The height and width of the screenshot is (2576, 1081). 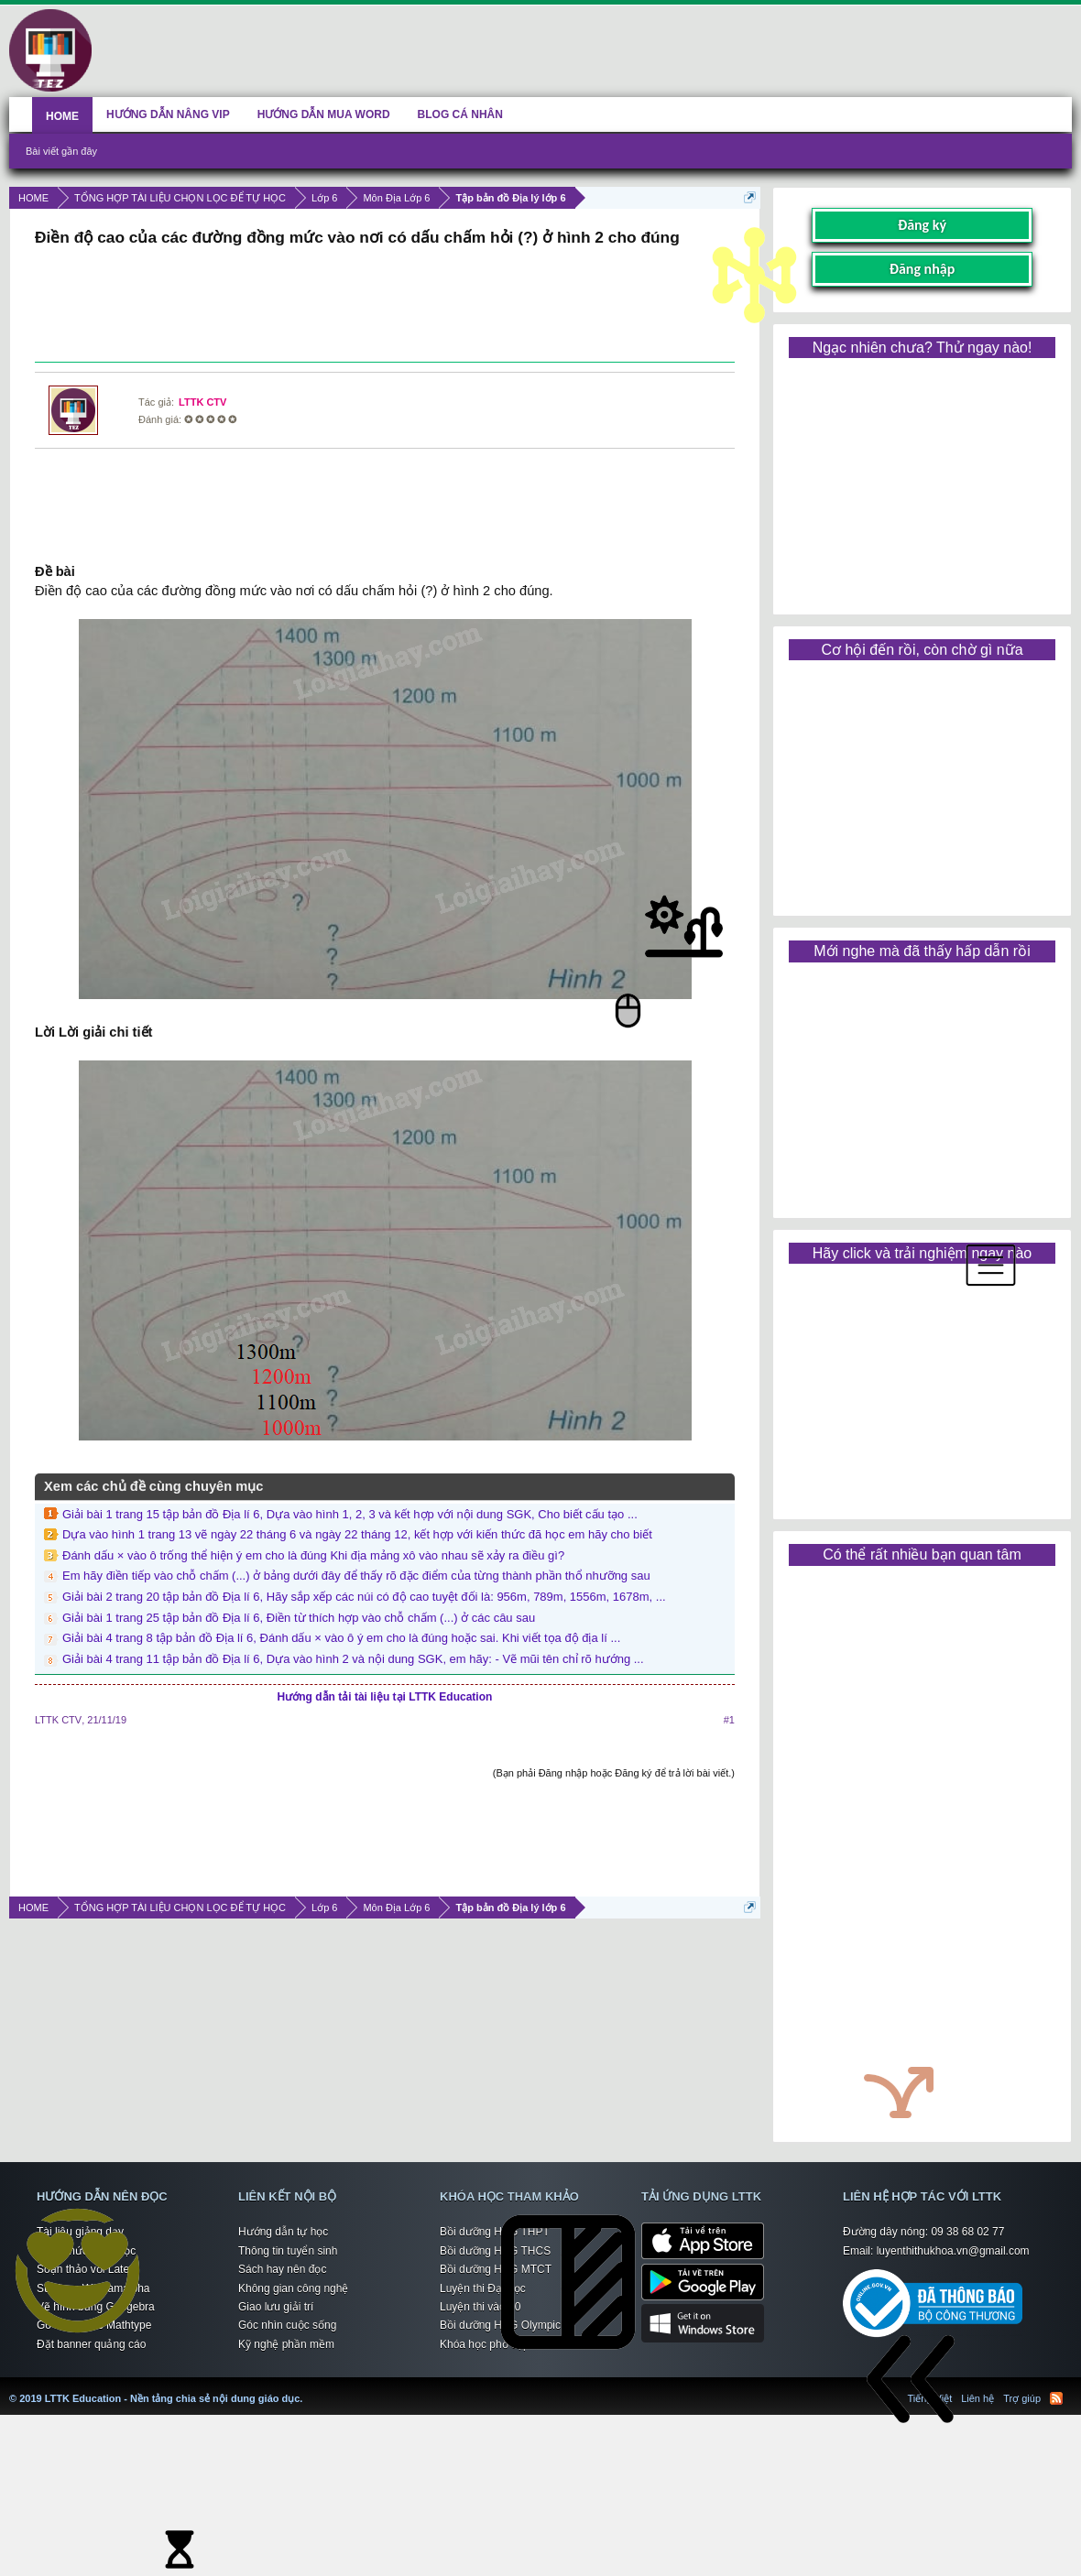 I want to click on go back to previous screen, so click(x=911, y=2379).